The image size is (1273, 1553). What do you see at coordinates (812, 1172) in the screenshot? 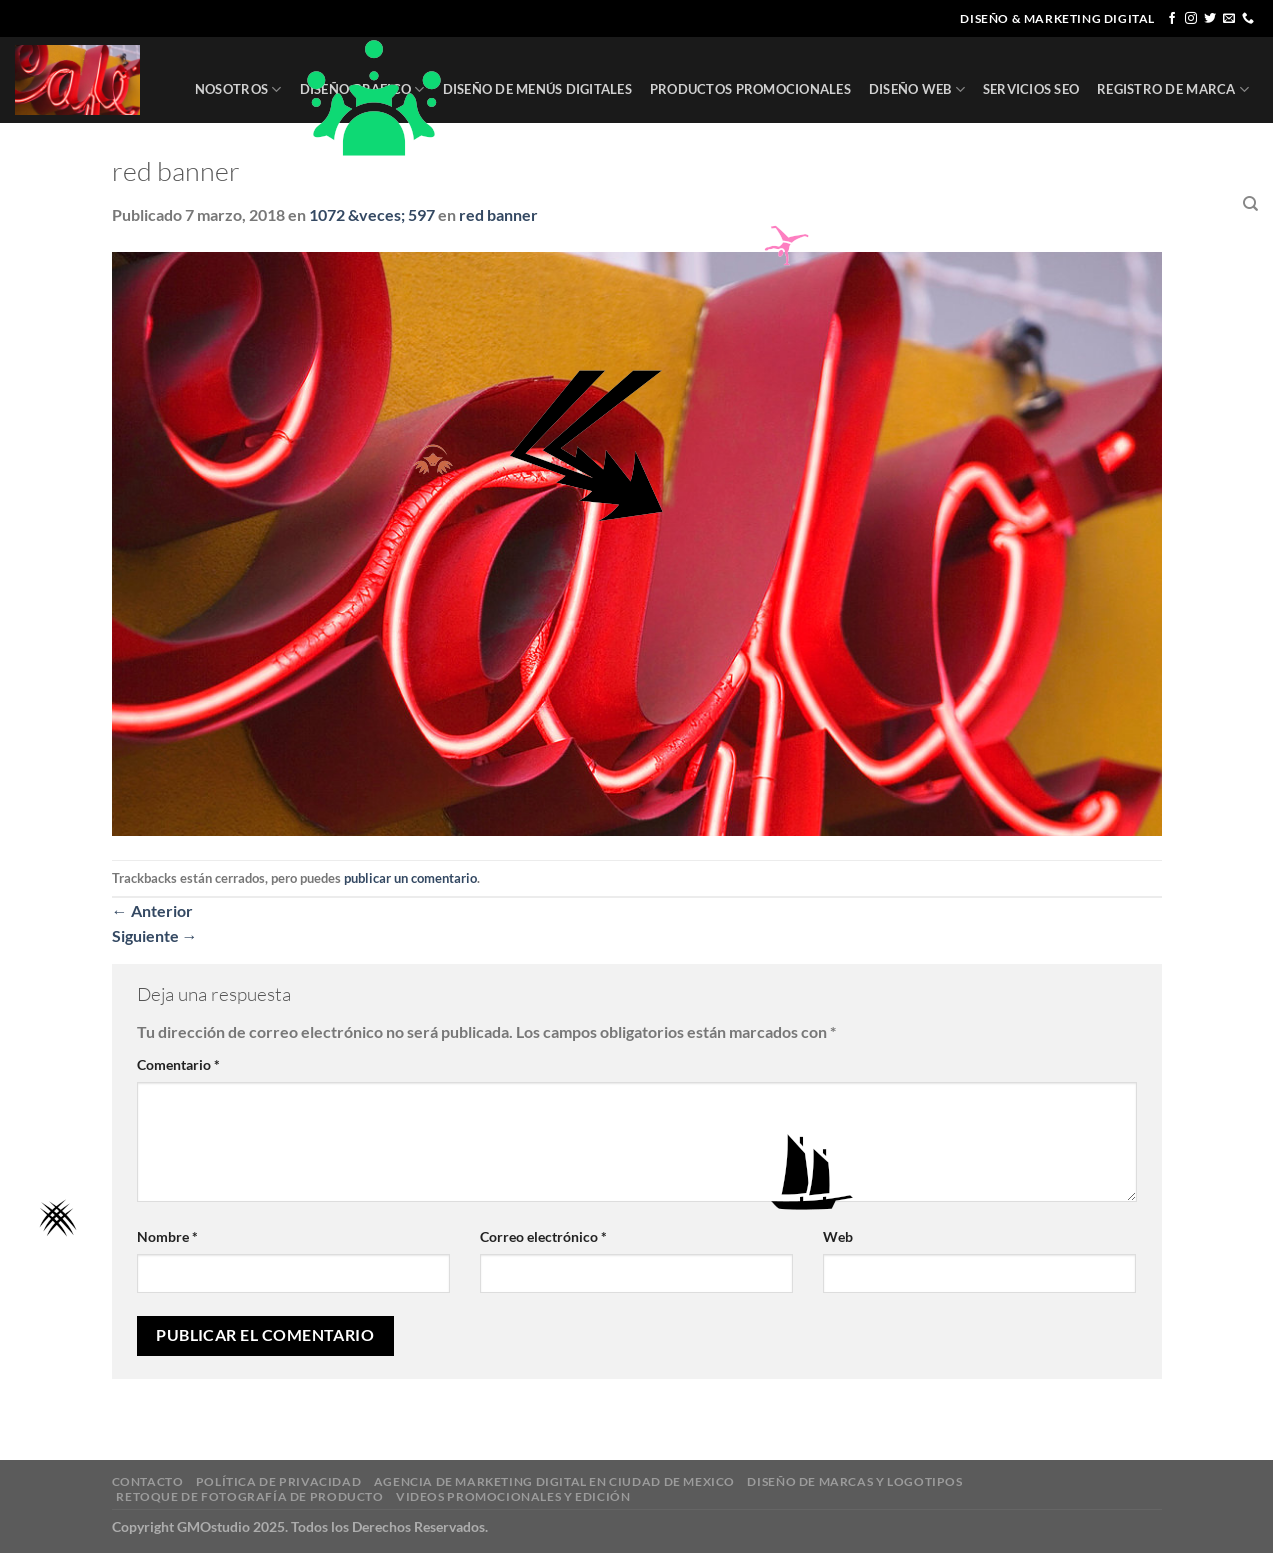
I see `select a sailing boat or nautical vessel` at bounding box center [812, 1172].